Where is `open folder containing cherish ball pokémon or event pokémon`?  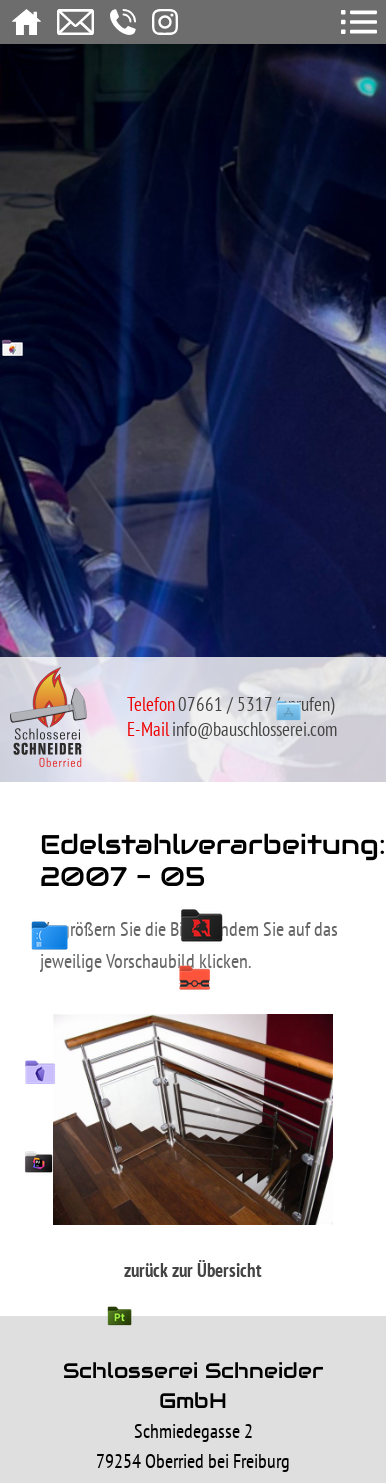 open folder containing cherish ball pokémon or event pokémon is located at coordinates (194, 978).